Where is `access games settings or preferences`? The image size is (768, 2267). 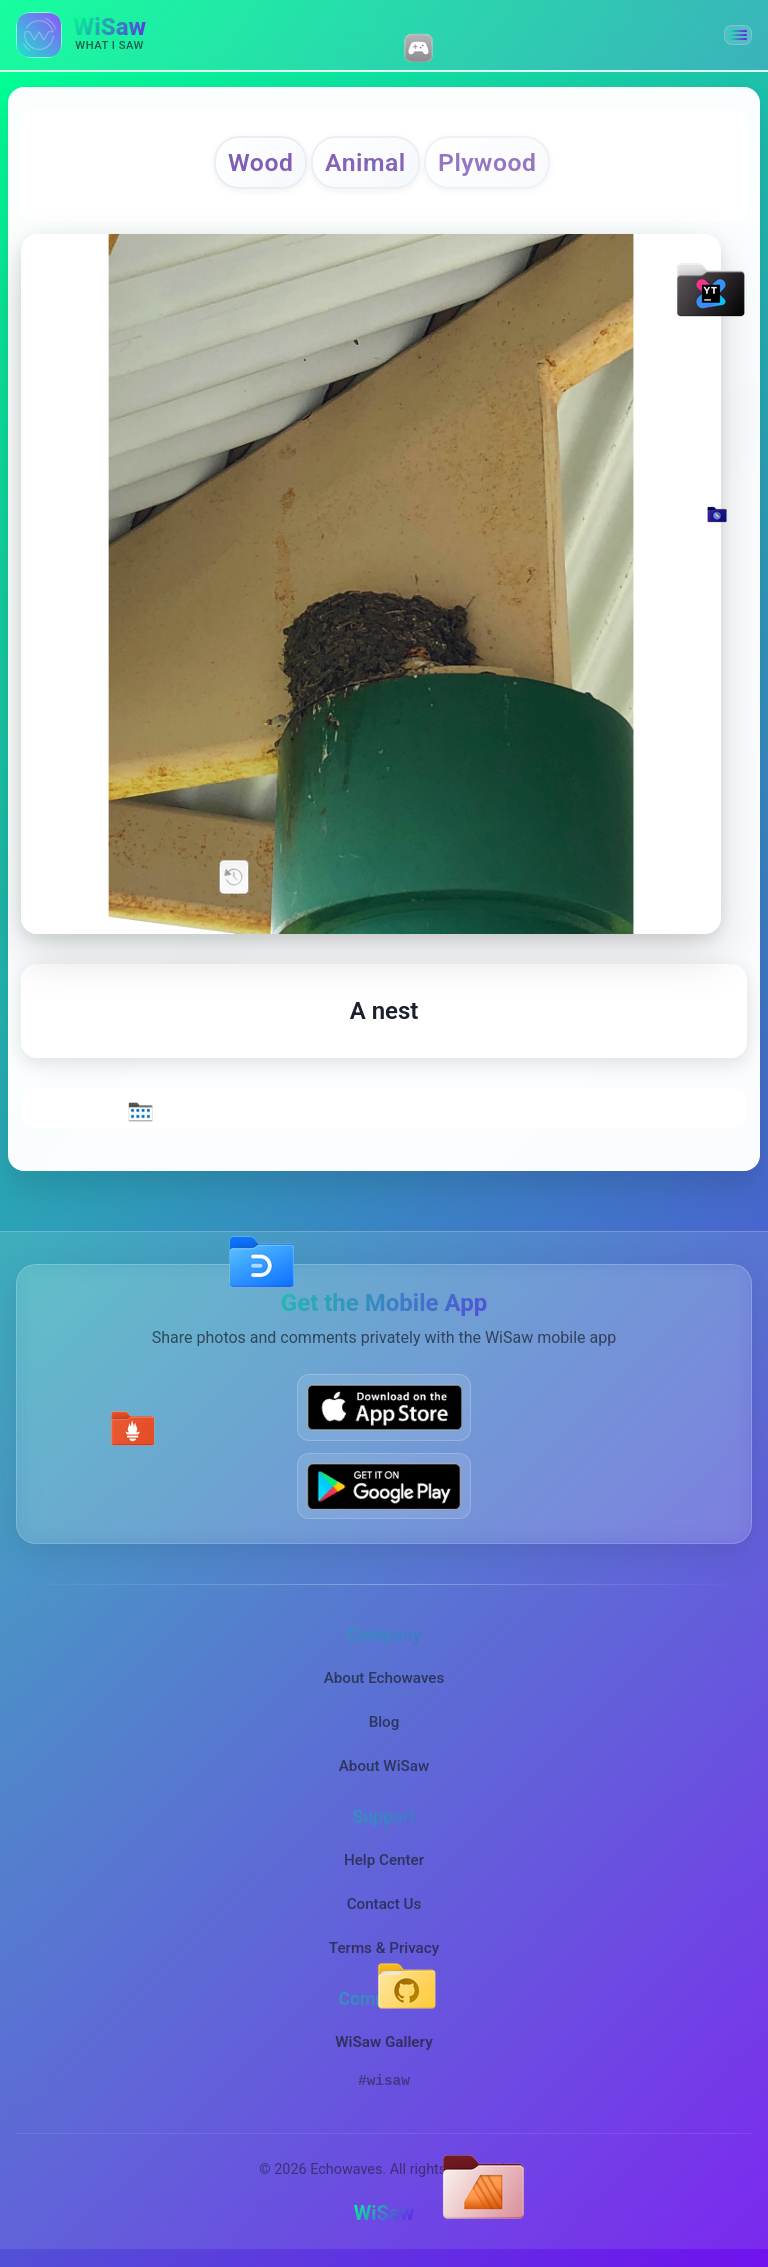
access games settings or preferences is located at coordinates (418, 48).